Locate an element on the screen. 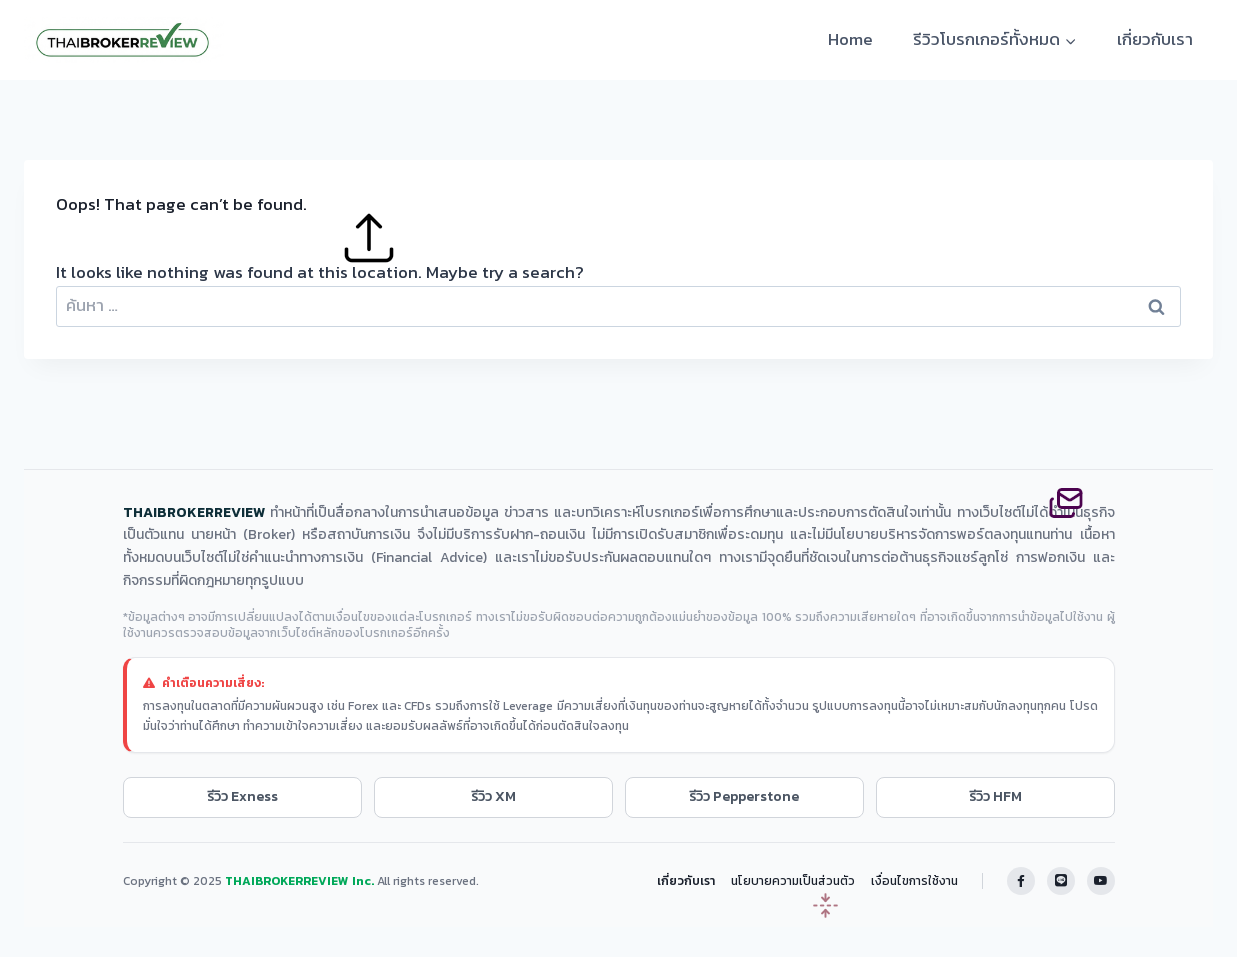 The width and height of the screenshot is (1237, 957). upload a file or document is located at coordinates (369, 238).